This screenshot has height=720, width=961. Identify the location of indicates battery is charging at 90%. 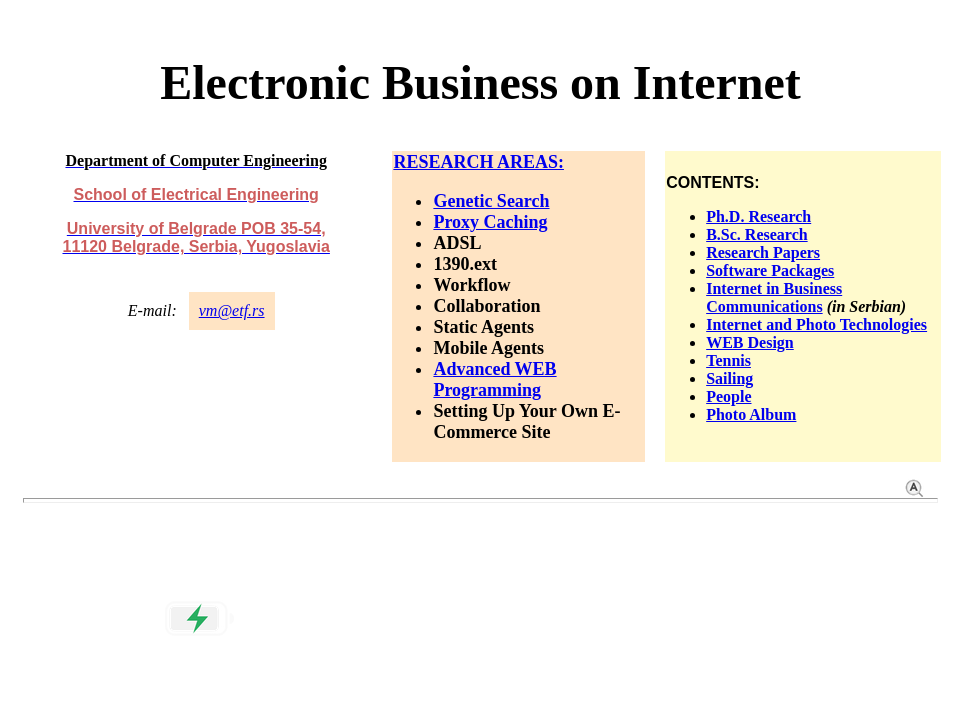
(199, 618).